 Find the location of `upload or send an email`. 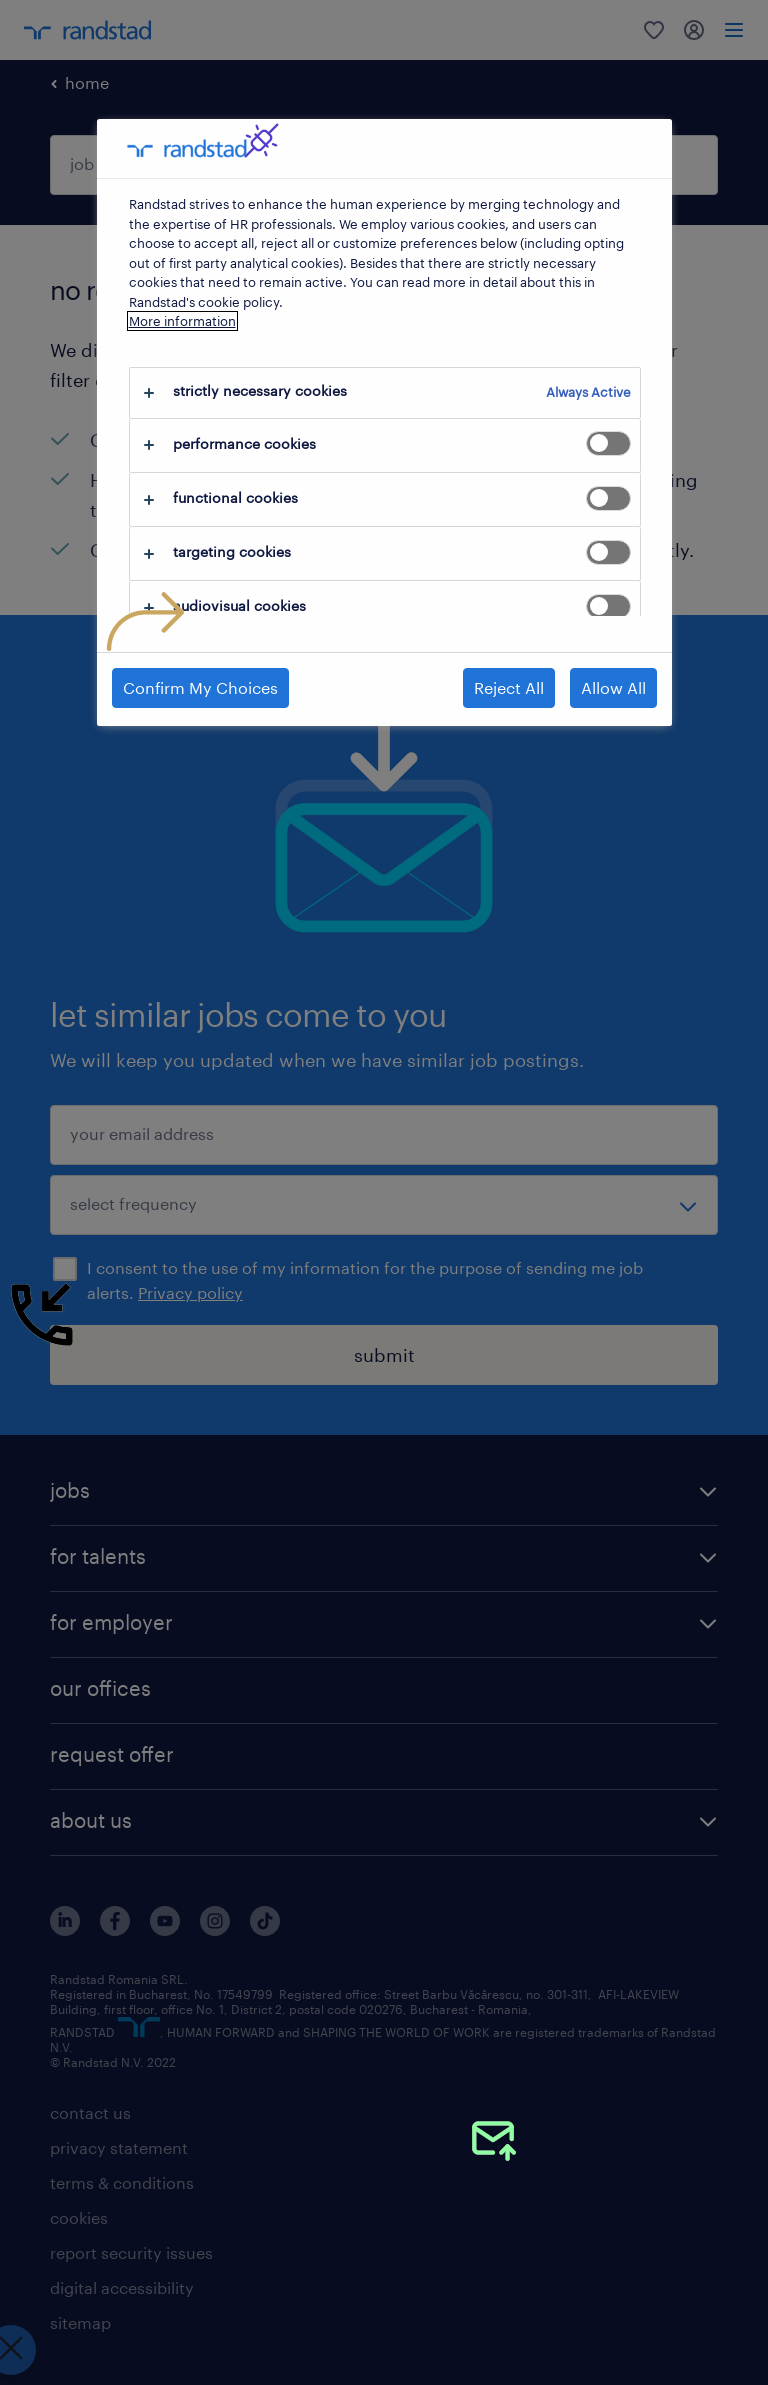

upload or send an email is located at coordinates (493, 2138).